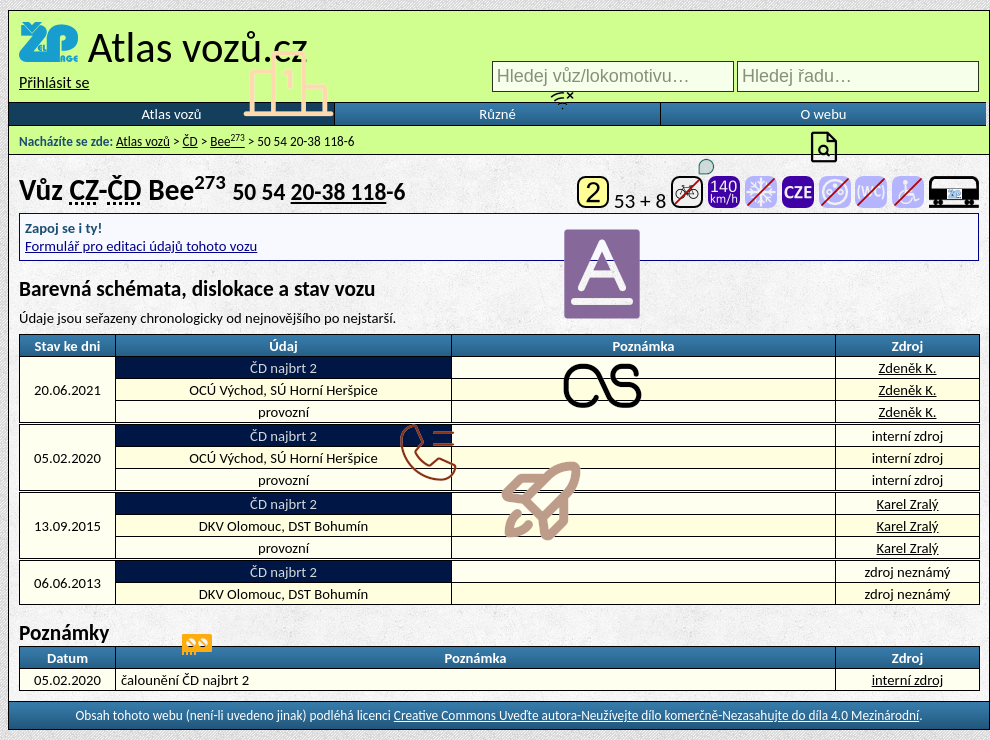 This screenshot has height=740, width=990. What do you see at coordinates (542, 499) in the screenshot?
I see `launch or deploy a project` at bounding box center [542, 499].